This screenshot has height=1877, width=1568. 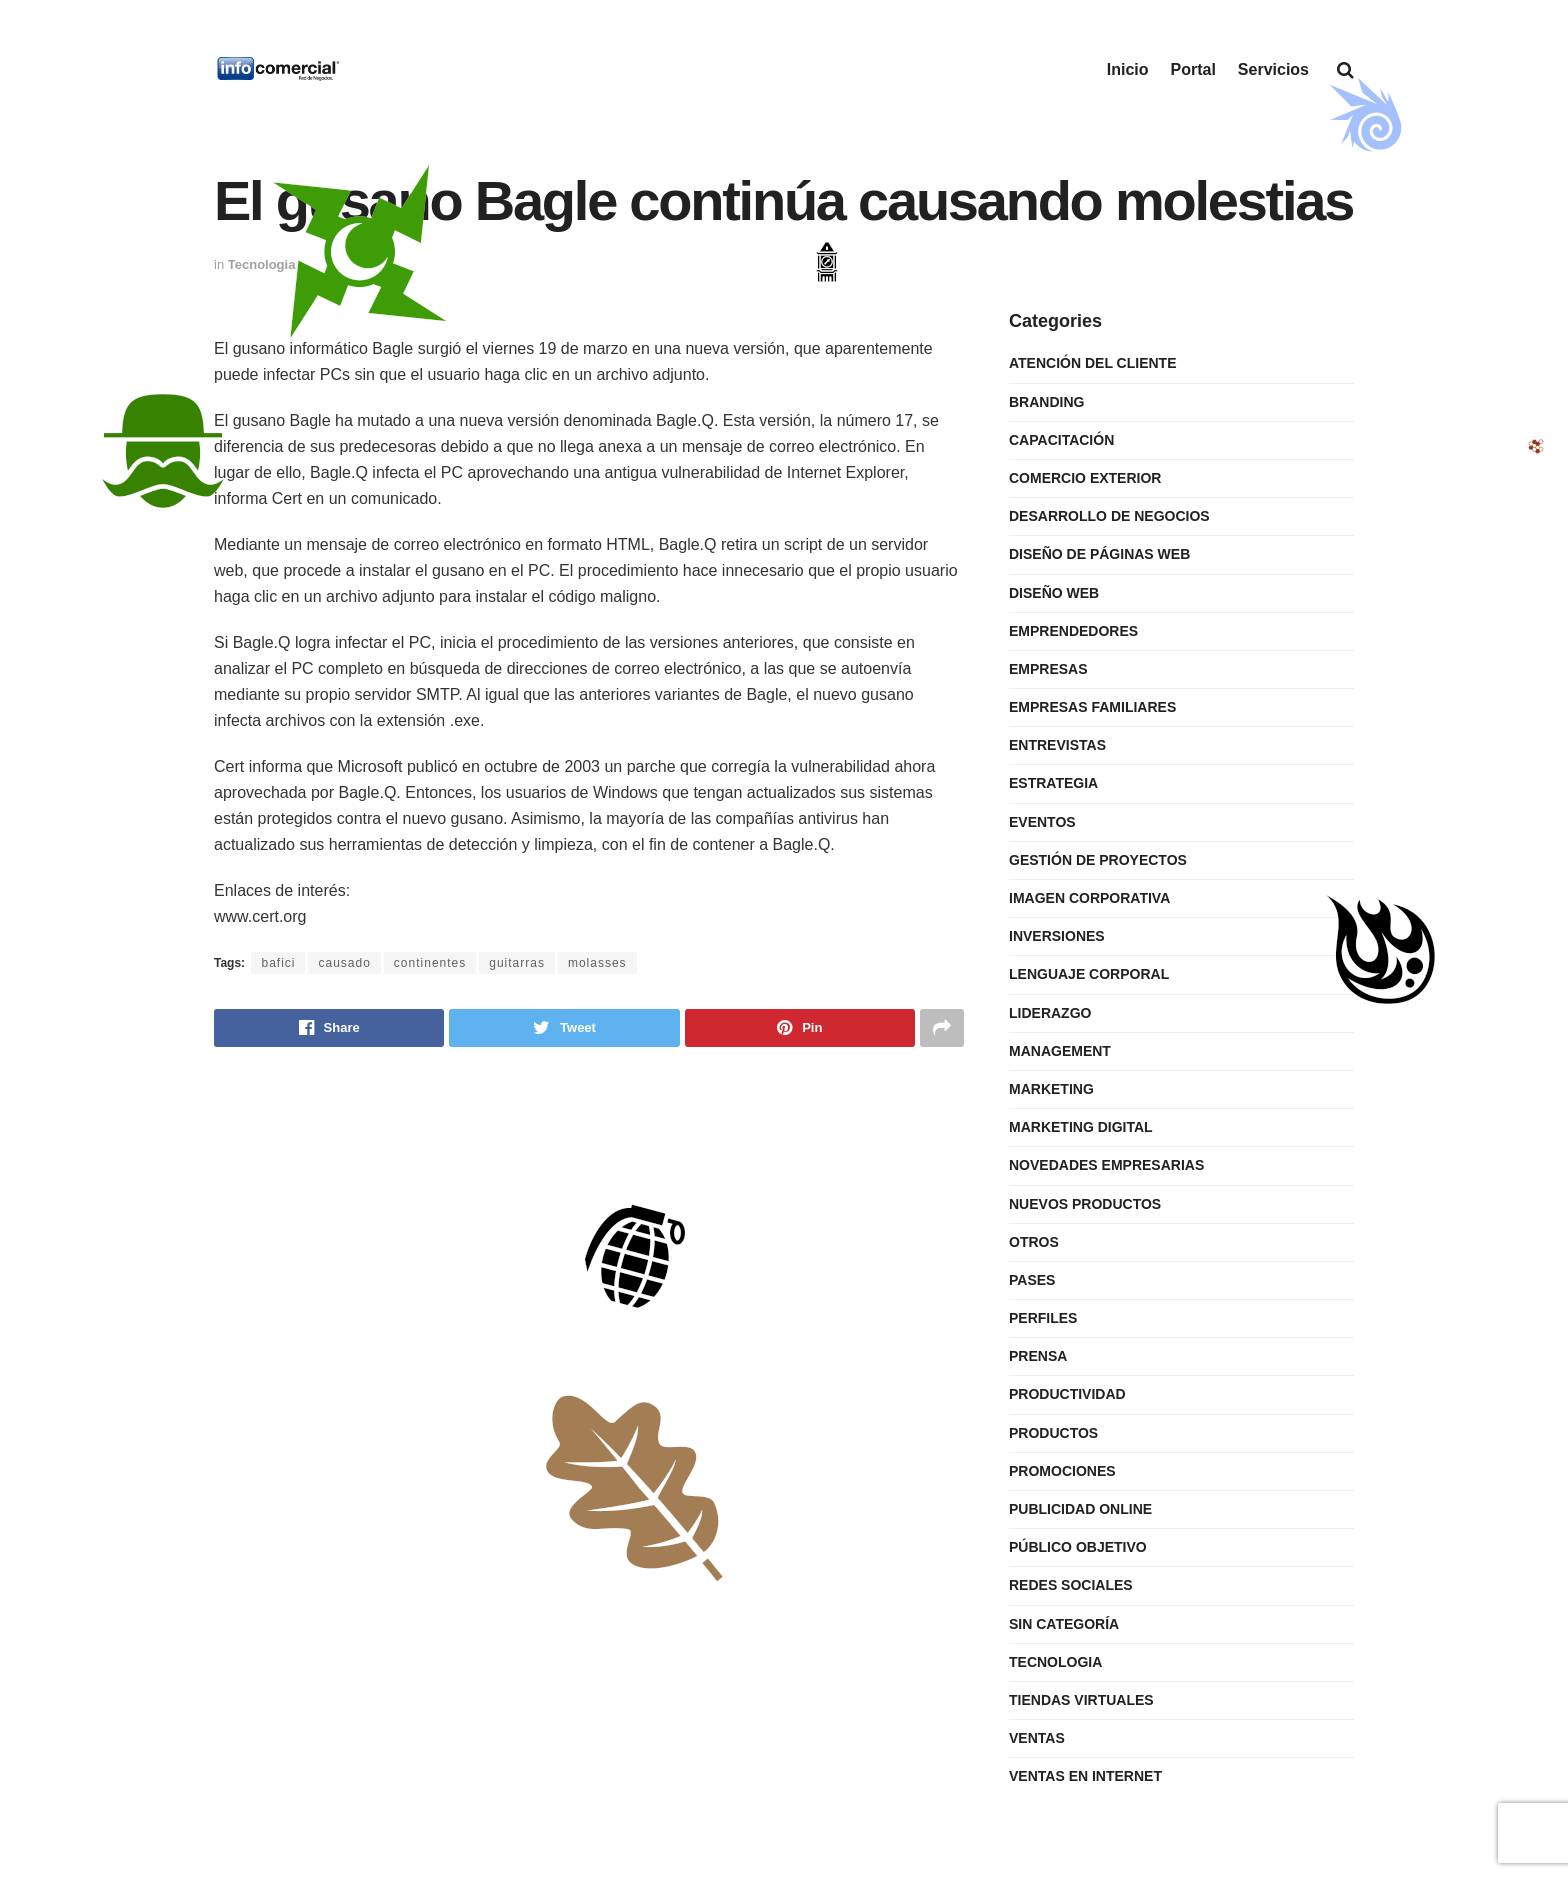 What do you see at coordinates (827, 262) in the screenshot?
I see `view clock tower landmark or building` at bounding box center [827, 262].